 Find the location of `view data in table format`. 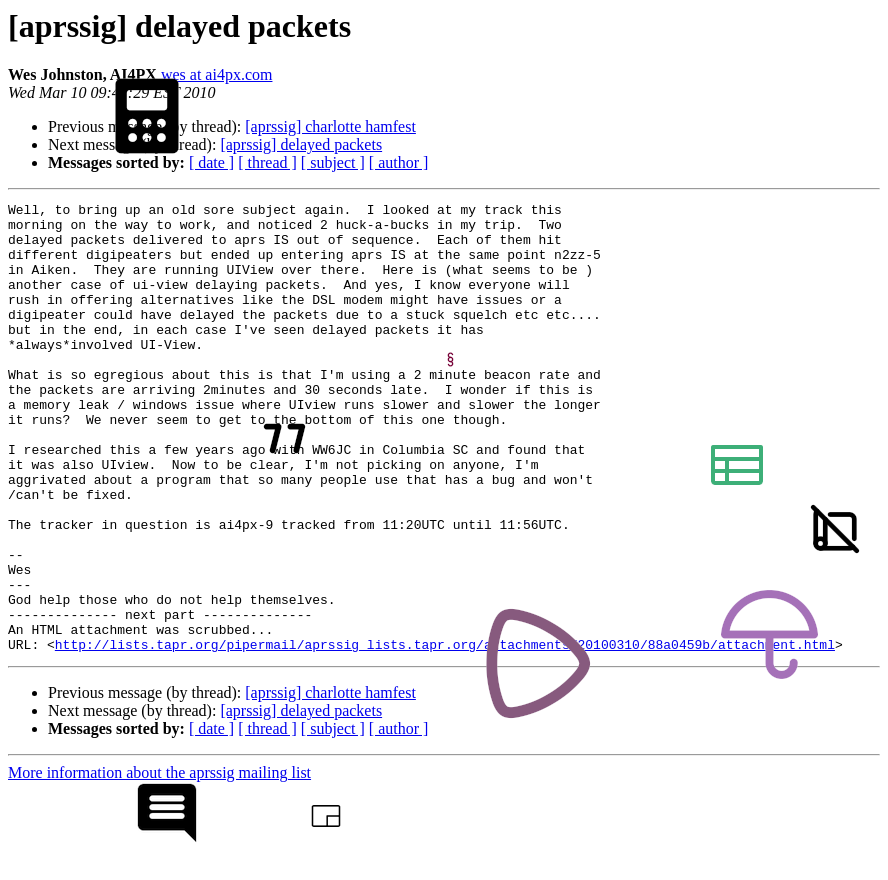

view data in table format is located at coordinates (737, 465).